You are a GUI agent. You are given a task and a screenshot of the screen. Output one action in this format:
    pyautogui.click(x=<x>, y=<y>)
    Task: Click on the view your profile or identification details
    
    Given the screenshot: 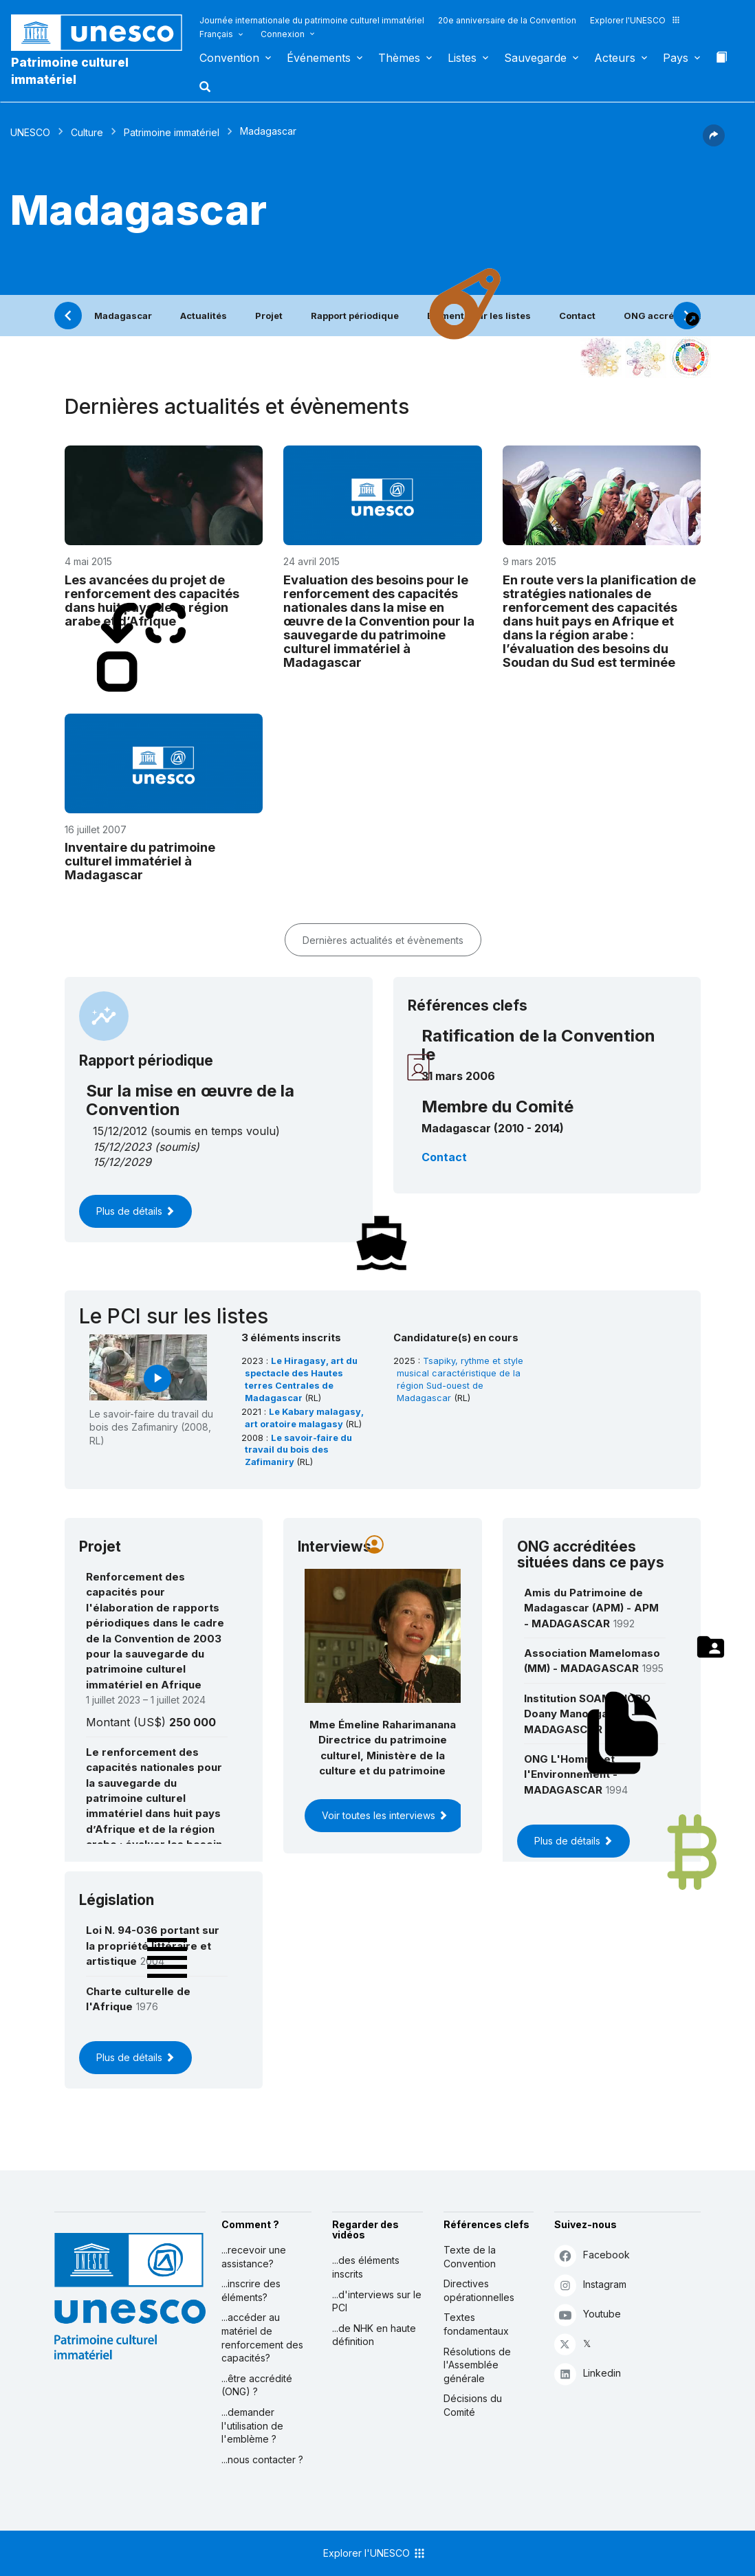 What is the action you would take?
    pyautogui.click(x=418, y=1067)
    